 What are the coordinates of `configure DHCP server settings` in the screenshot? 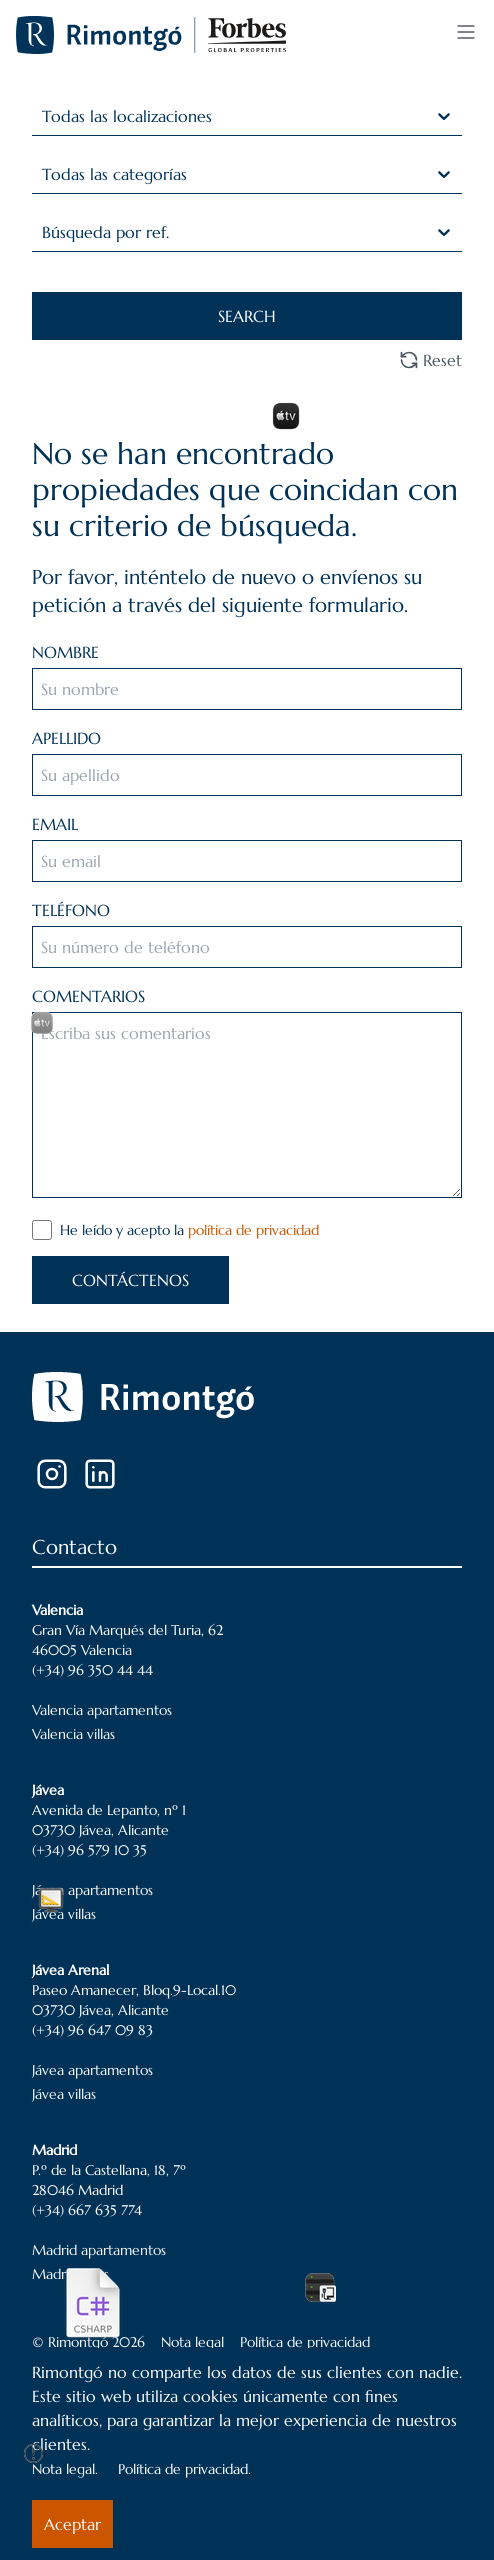 It's located at (320, 2288).